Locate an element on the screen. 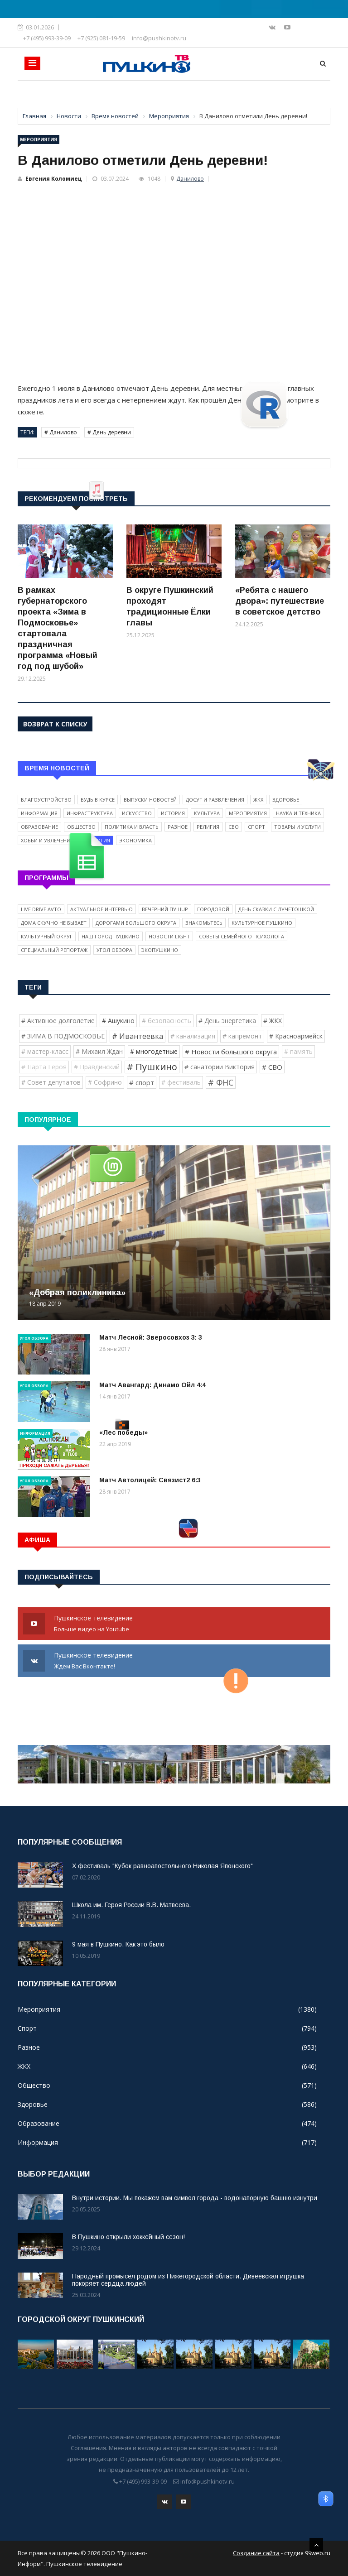  open bluetooth settings is located at coordinates (326, 2499).